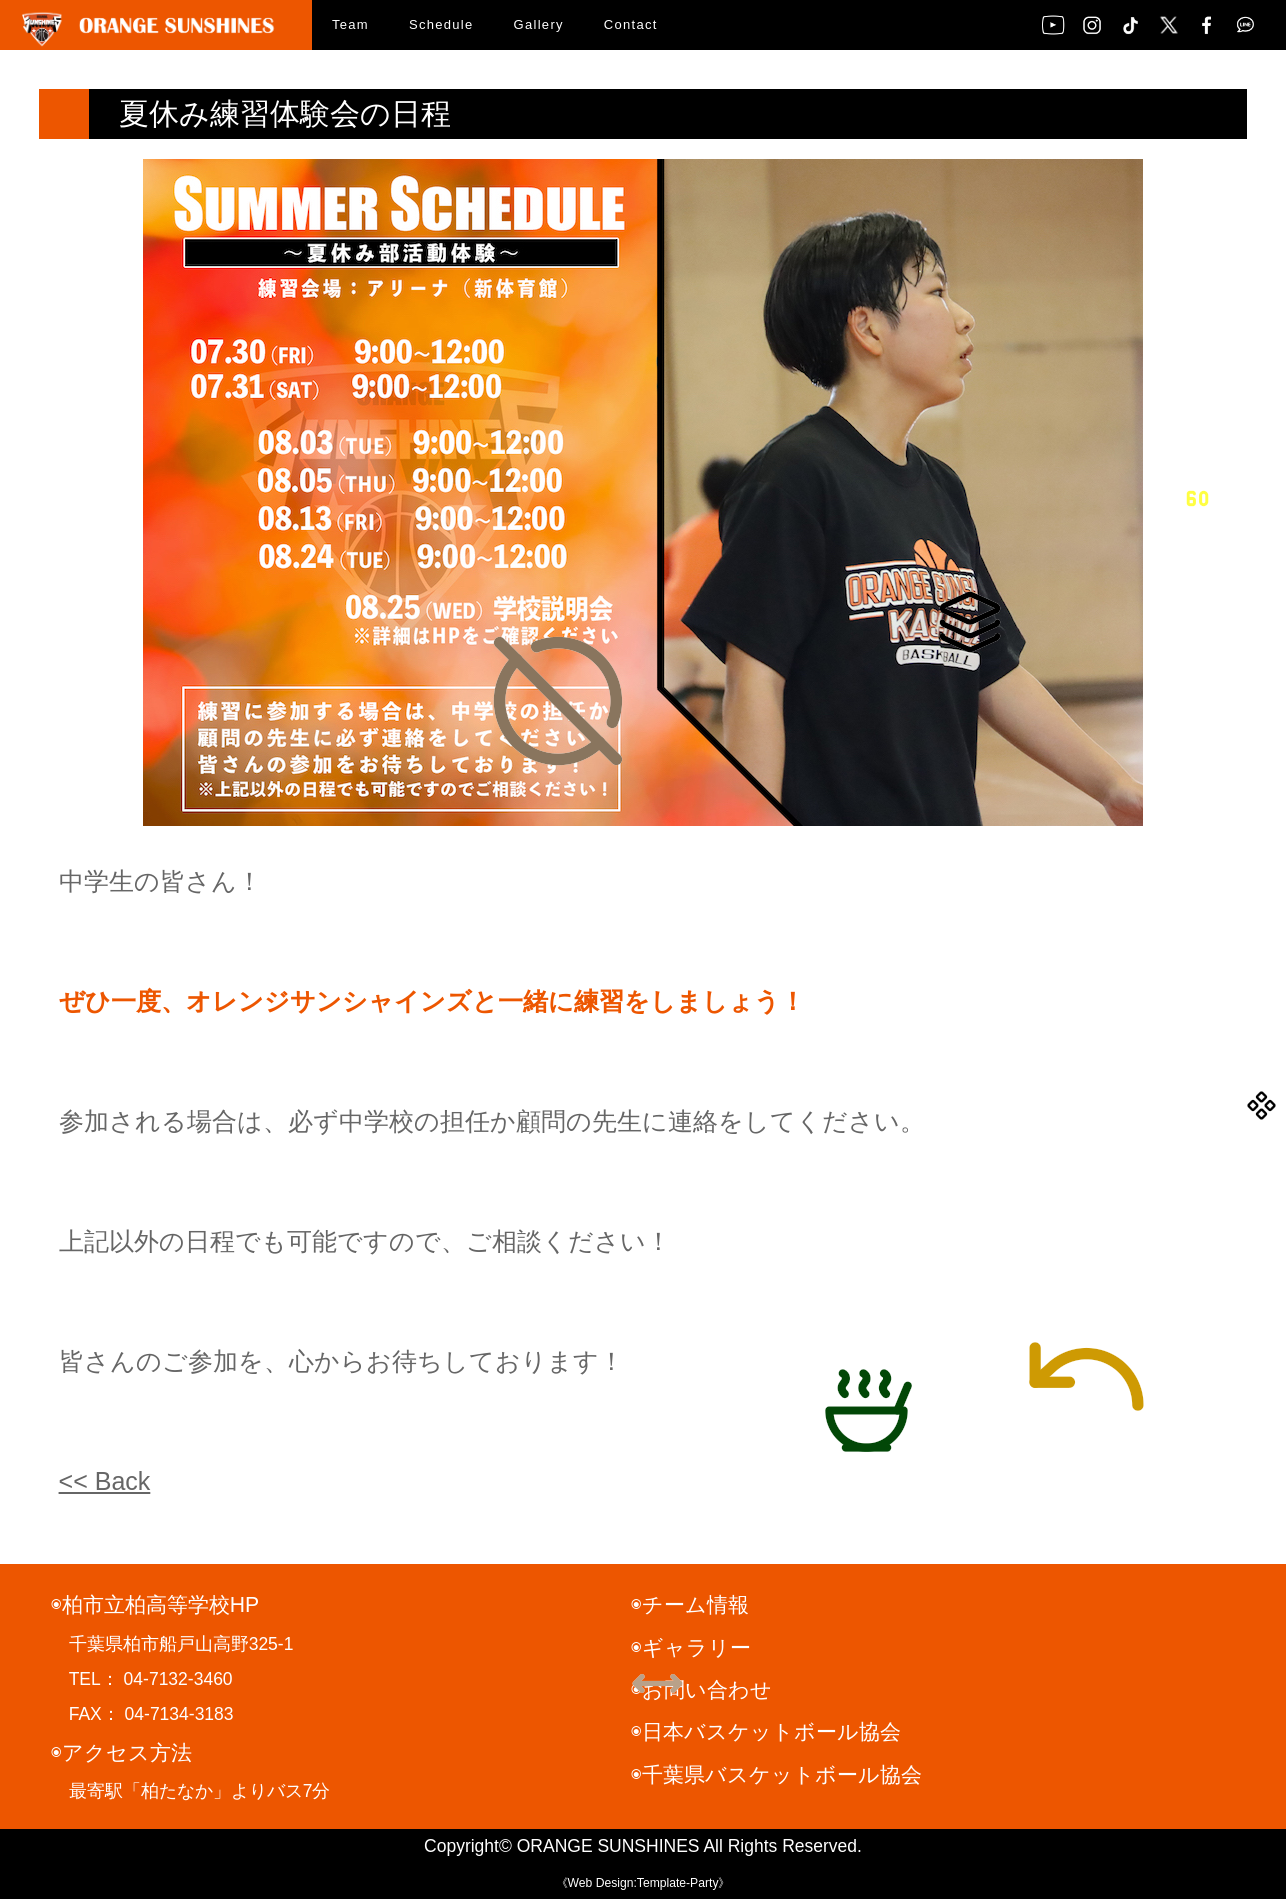 This screenshot has height=1899, width=1286. I want to click on toggle layer visibility in an editor, so click(970, 622).